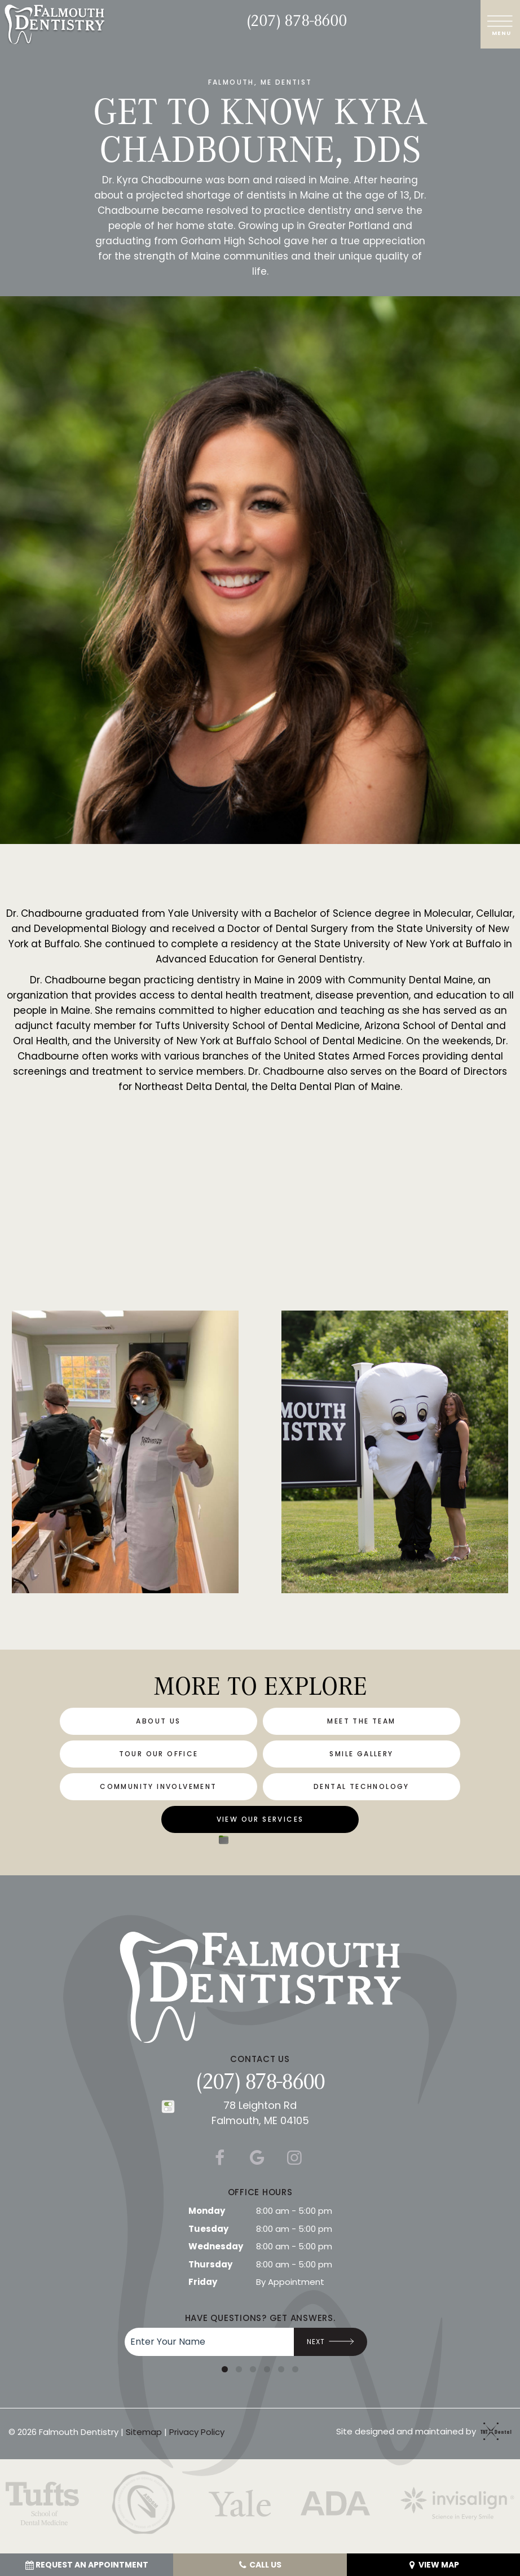  What do you see at coordinates (168, 2107) in the screenshot?
I see `open gnome tweaks settings` at bounding box center [168, 2107].